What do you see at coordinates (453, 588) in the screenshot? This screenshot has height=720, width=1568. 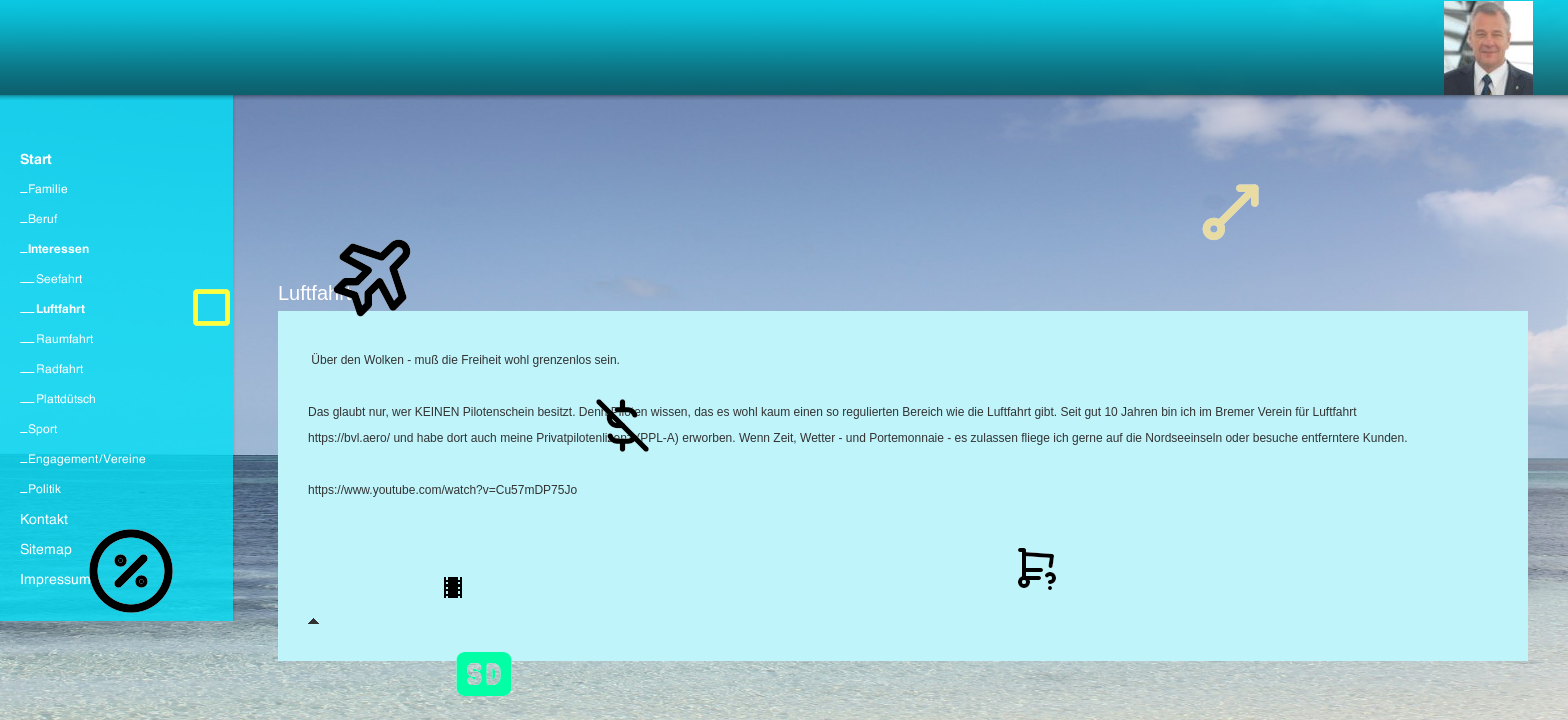 I see `access movies or theater showtimes` at bounding box center [453, 588].